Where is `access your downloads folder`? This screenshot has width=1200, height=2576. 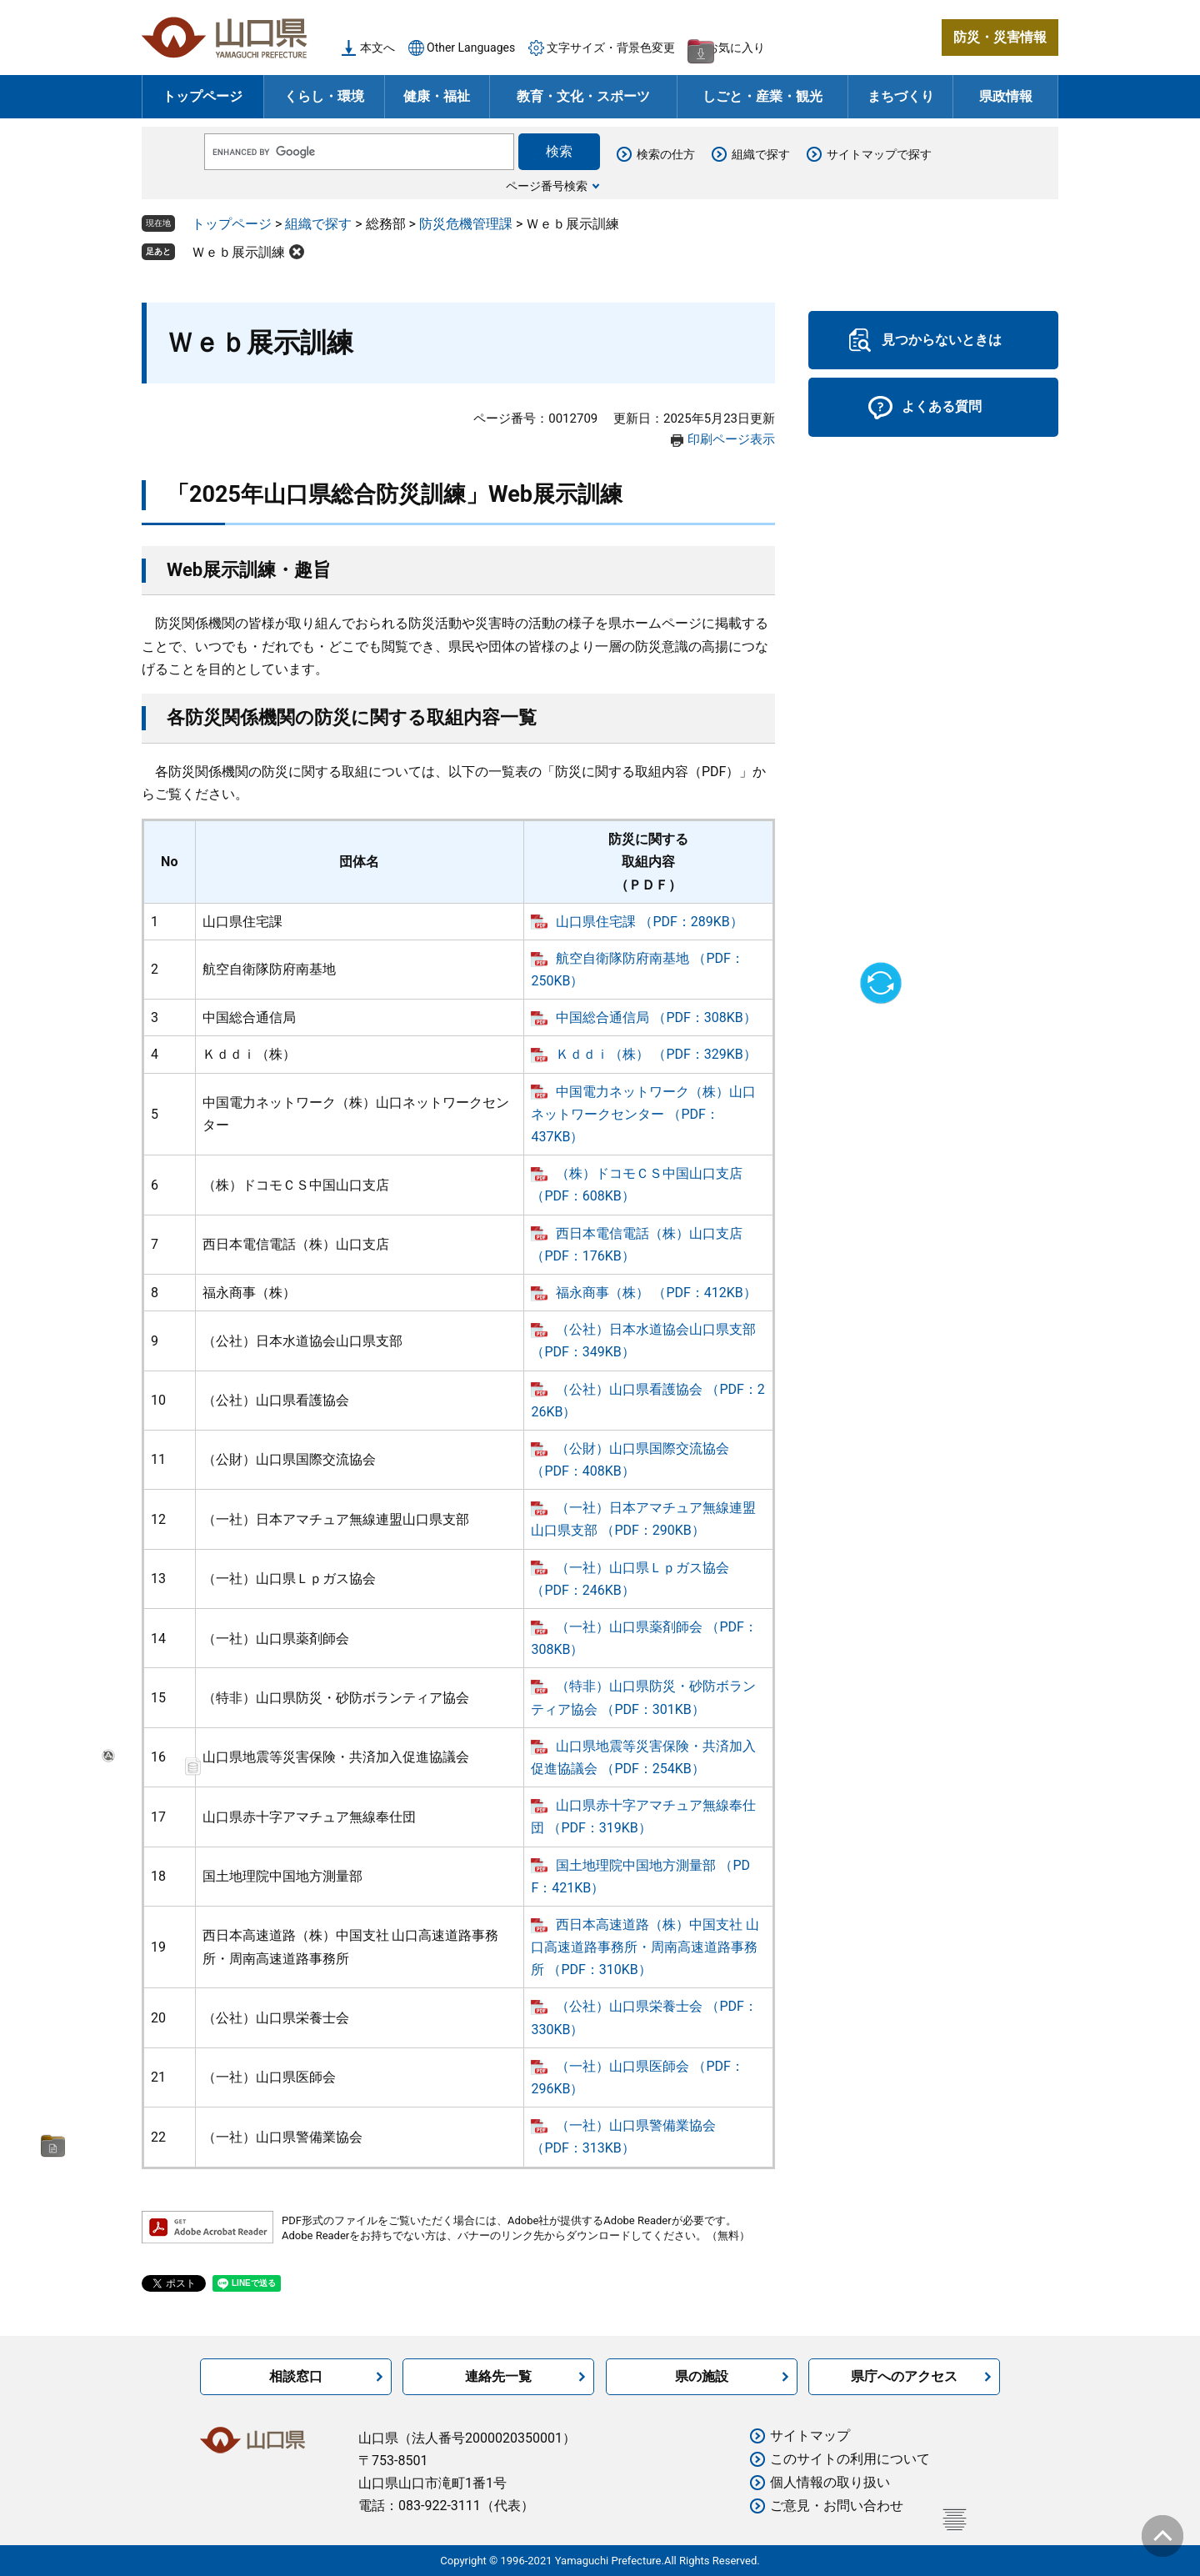
access your downloads folder is located at coordinates (701, 51).